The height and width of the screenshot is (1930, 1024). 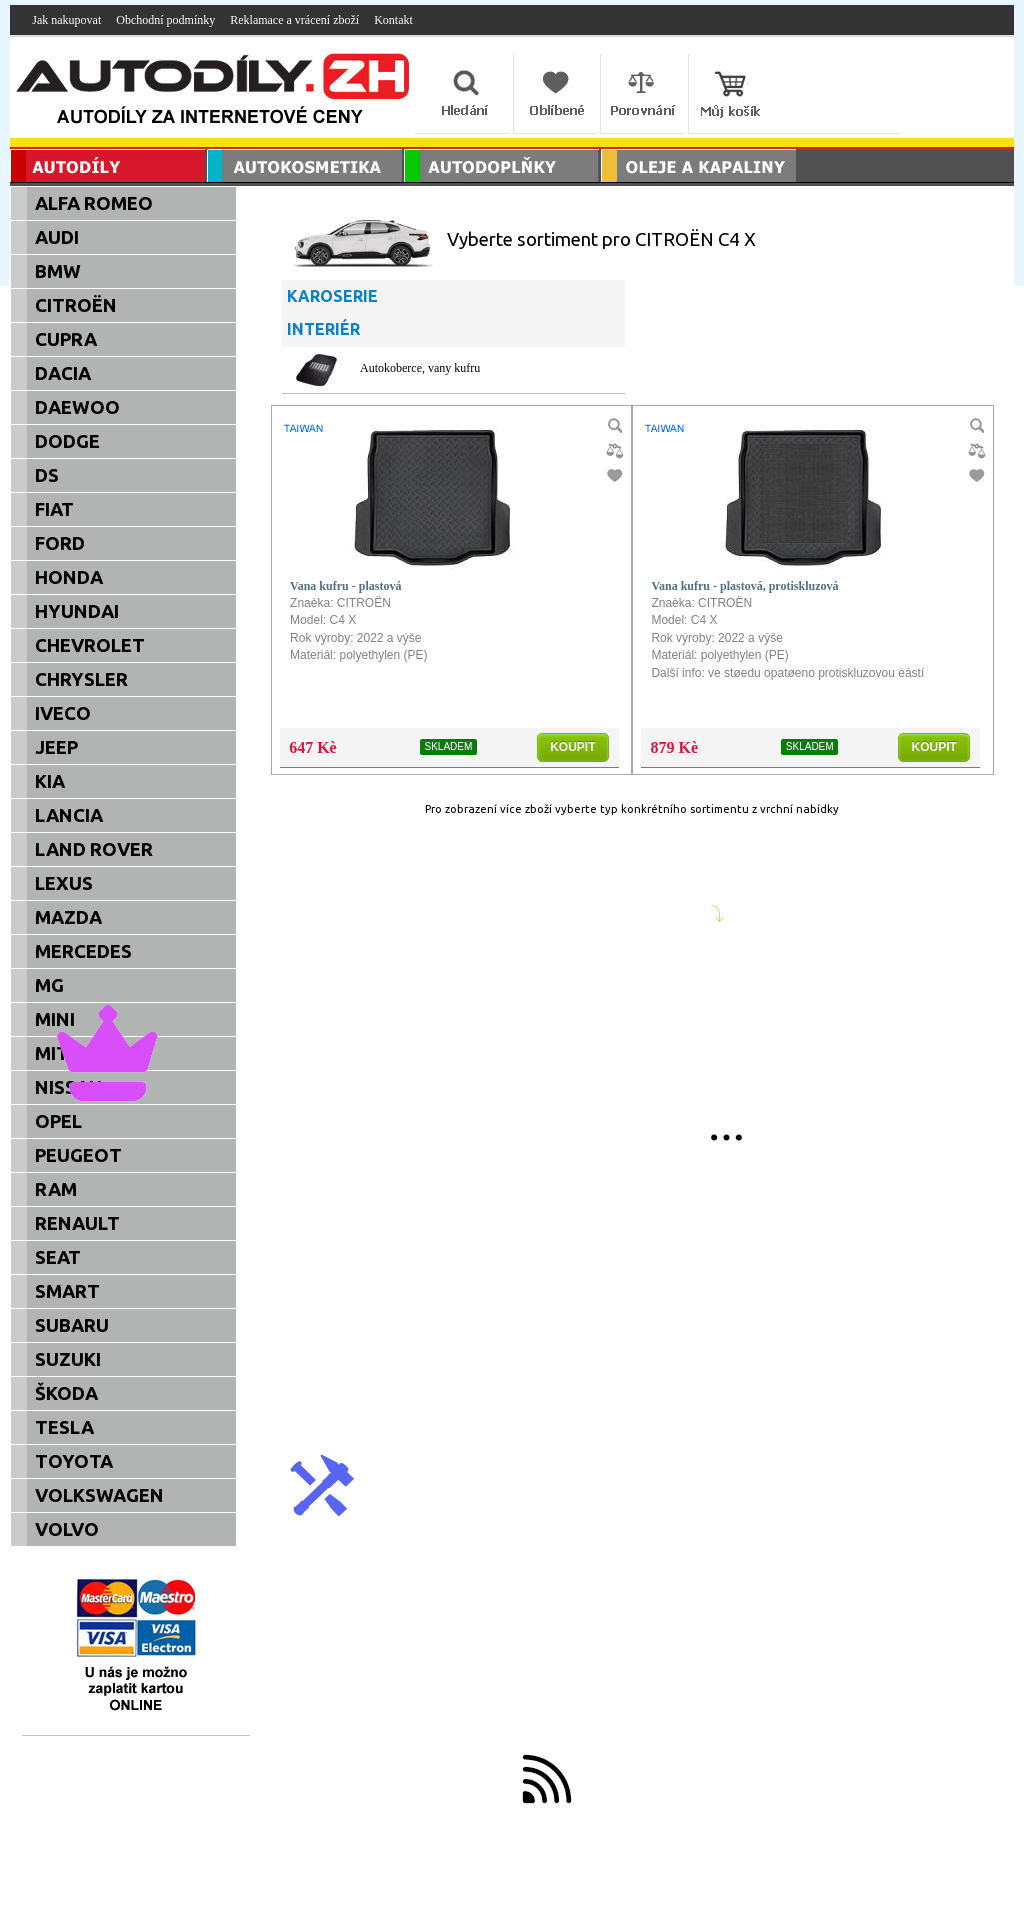 What do you see at coordinates (717, 913) in the screenshot?
I see `indicates a redirect or forward action` at bounding box center [717, 913].